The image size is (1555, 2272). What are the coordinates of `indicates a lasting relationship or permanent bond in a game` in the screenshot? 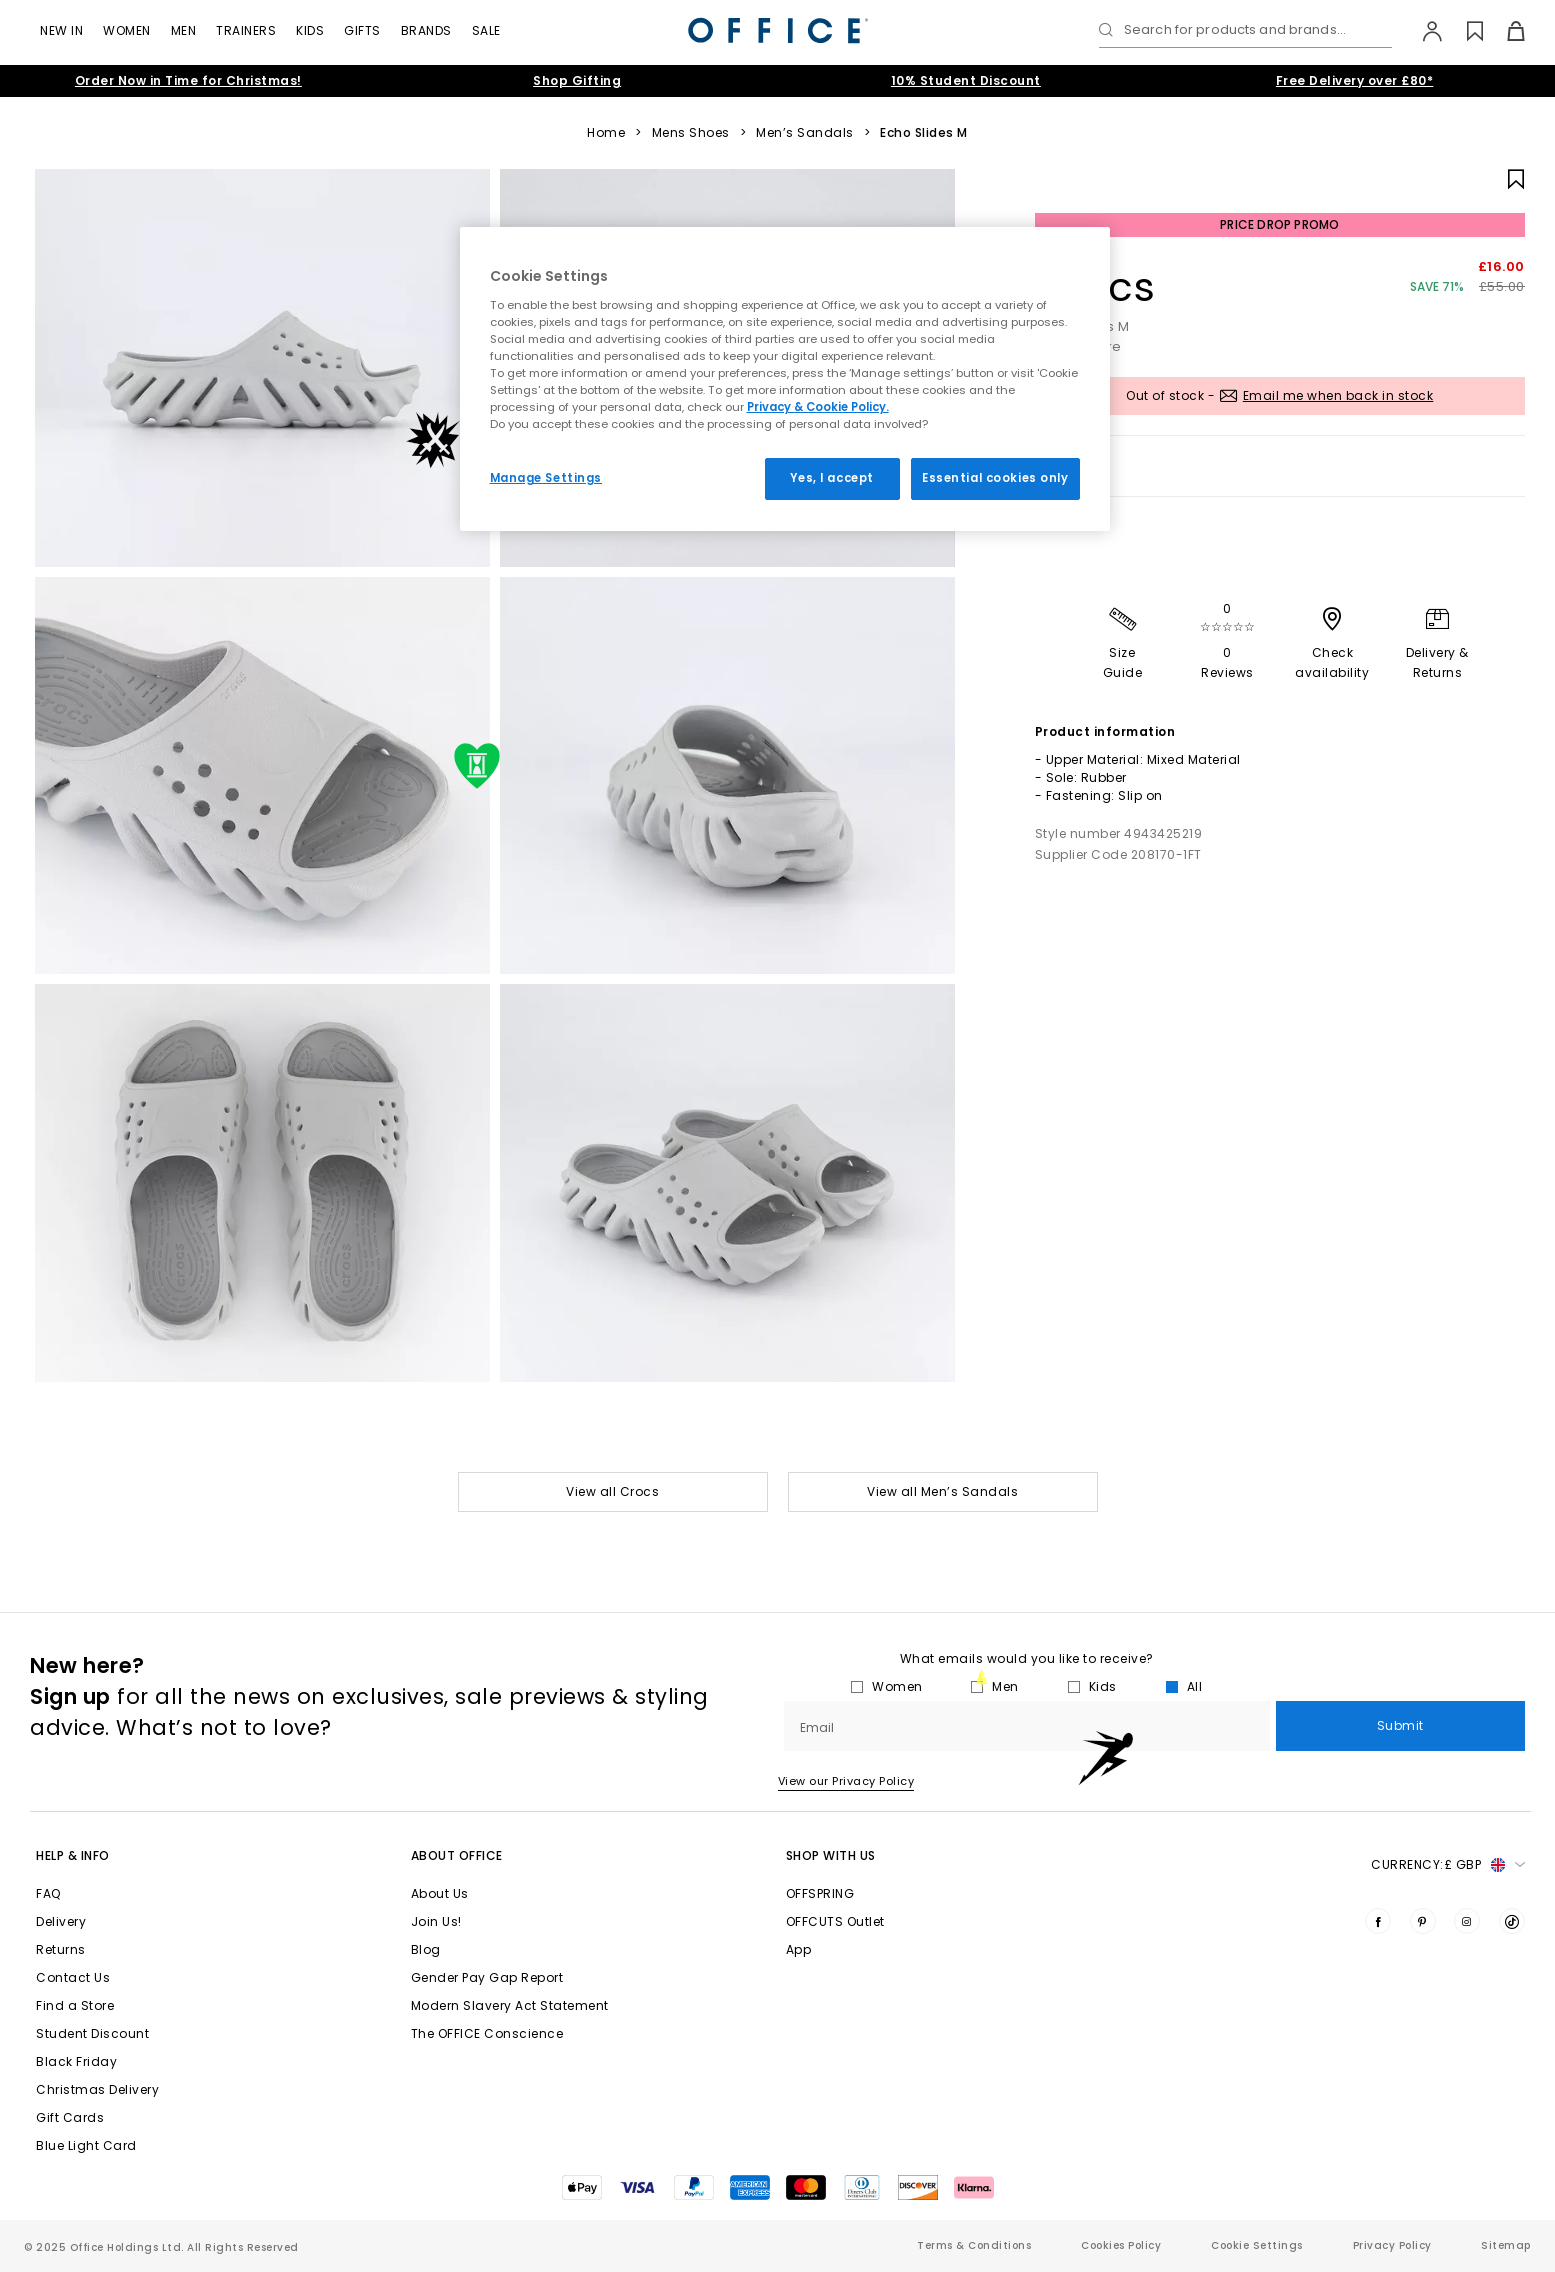 It's located at (477, 766).